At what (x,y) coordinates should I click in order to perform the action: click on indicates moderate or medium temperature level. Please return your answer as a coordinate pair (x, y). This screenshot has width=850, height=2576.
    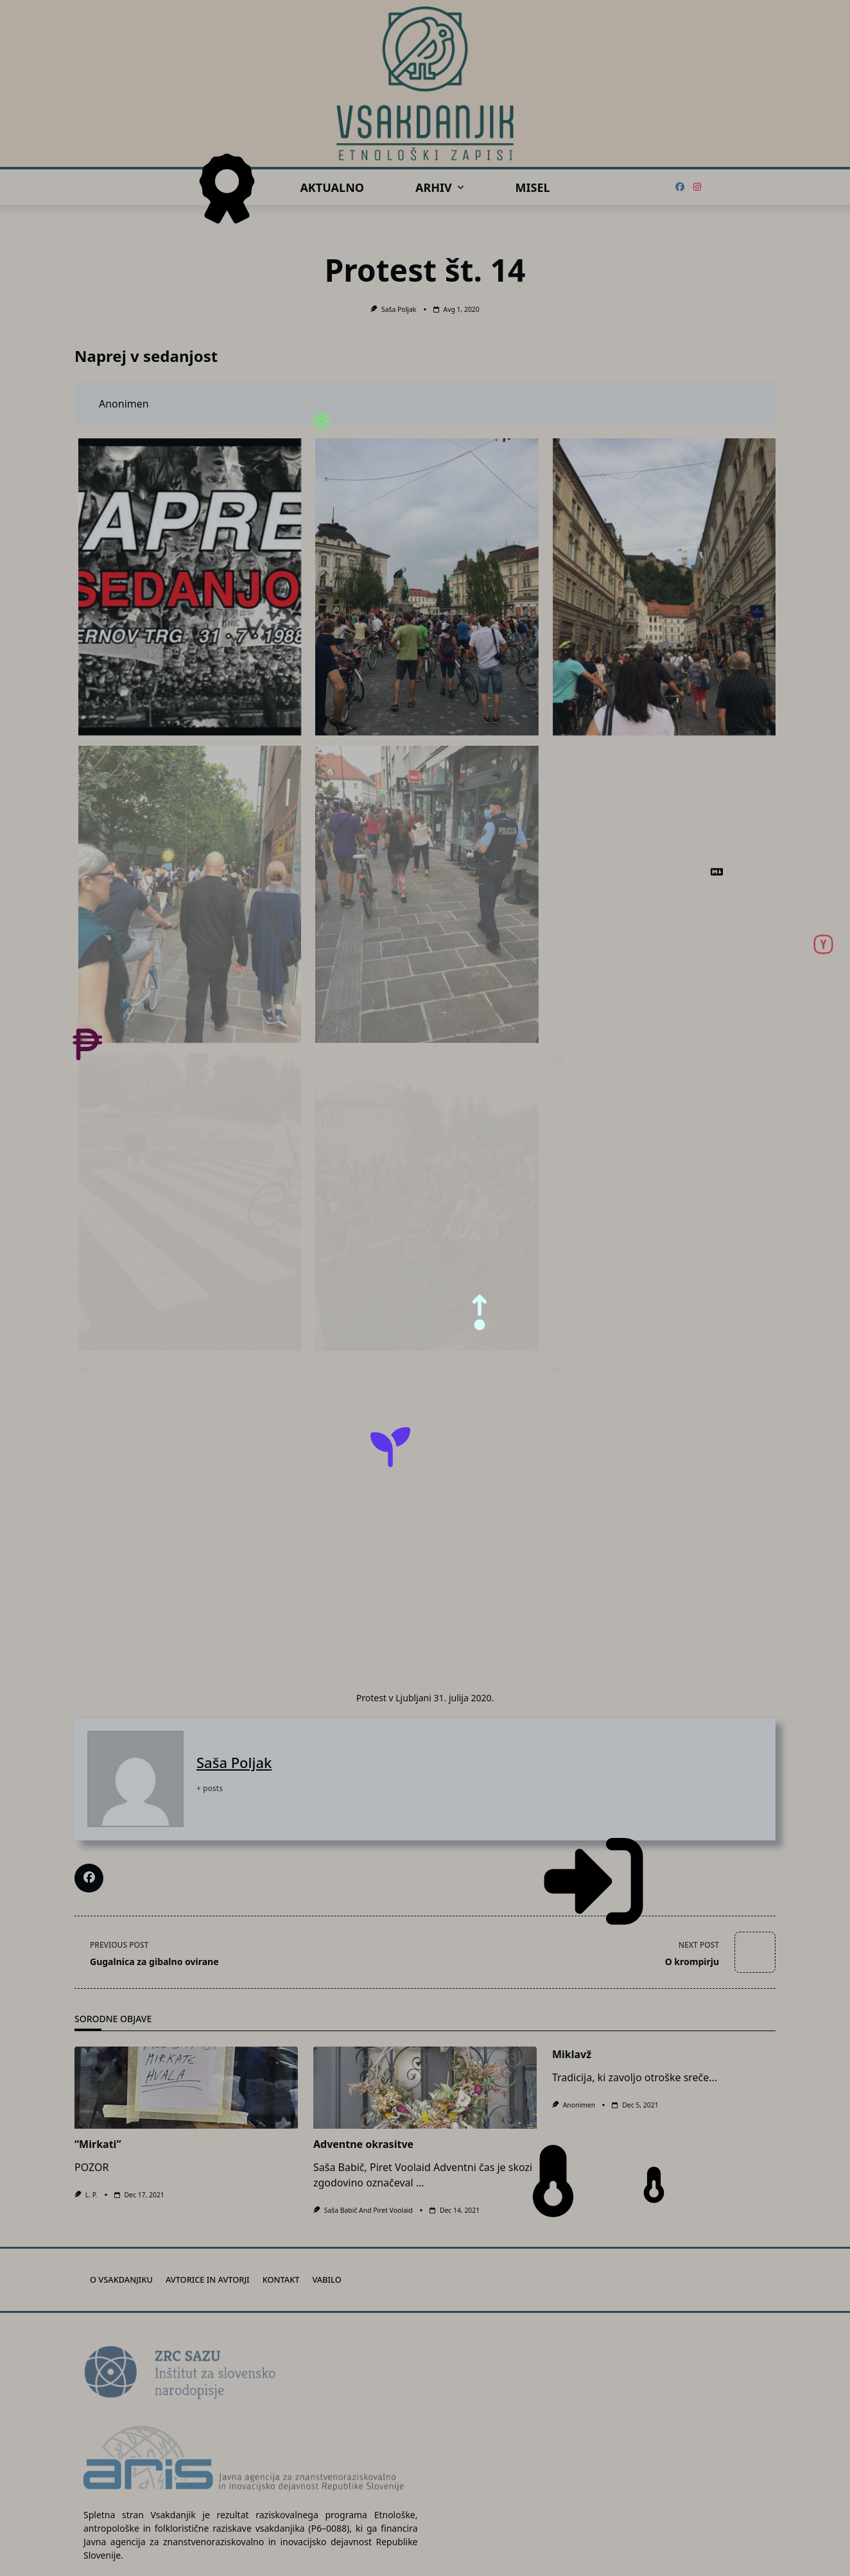
    Looking at the image, I should click on (654, 2185).